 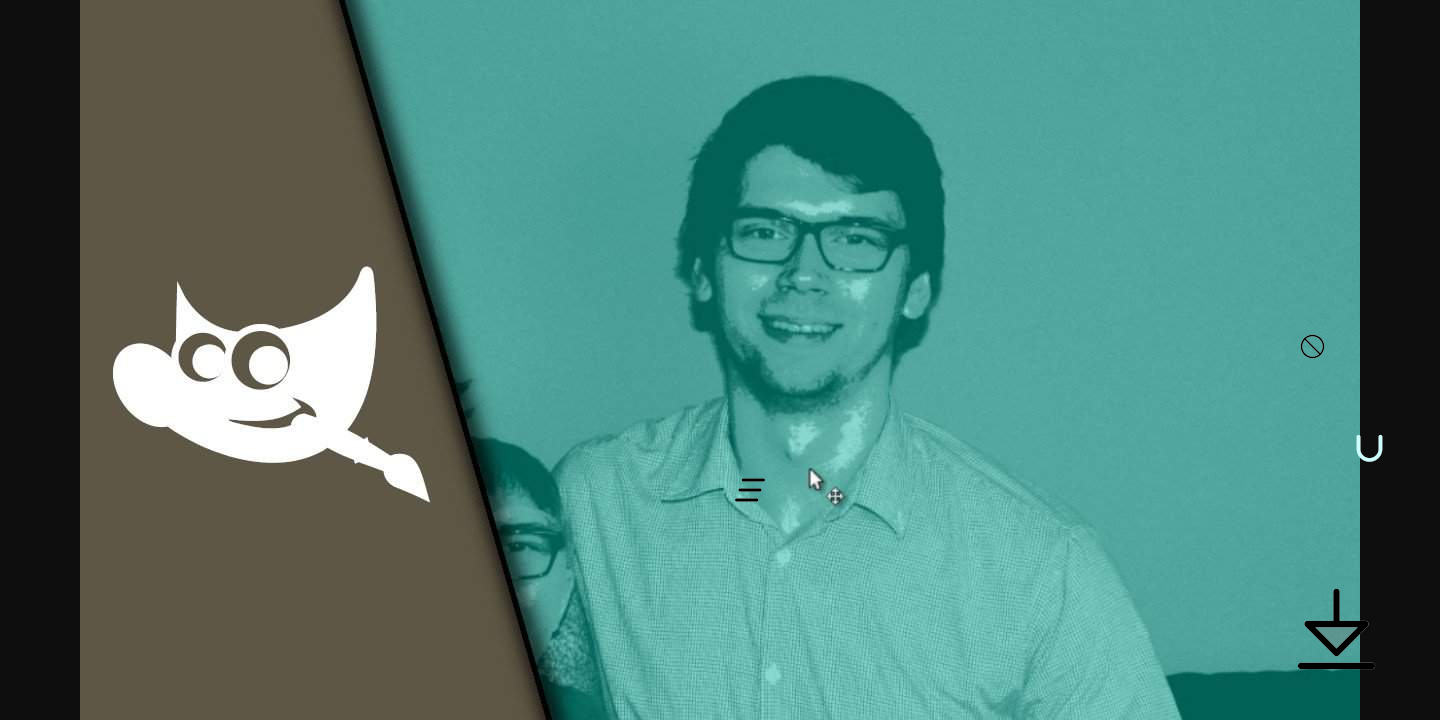 What do you see at coordinates (750, 490) in the screenshot?
I see `clear all items from a list` at bounding box center [750, 490].